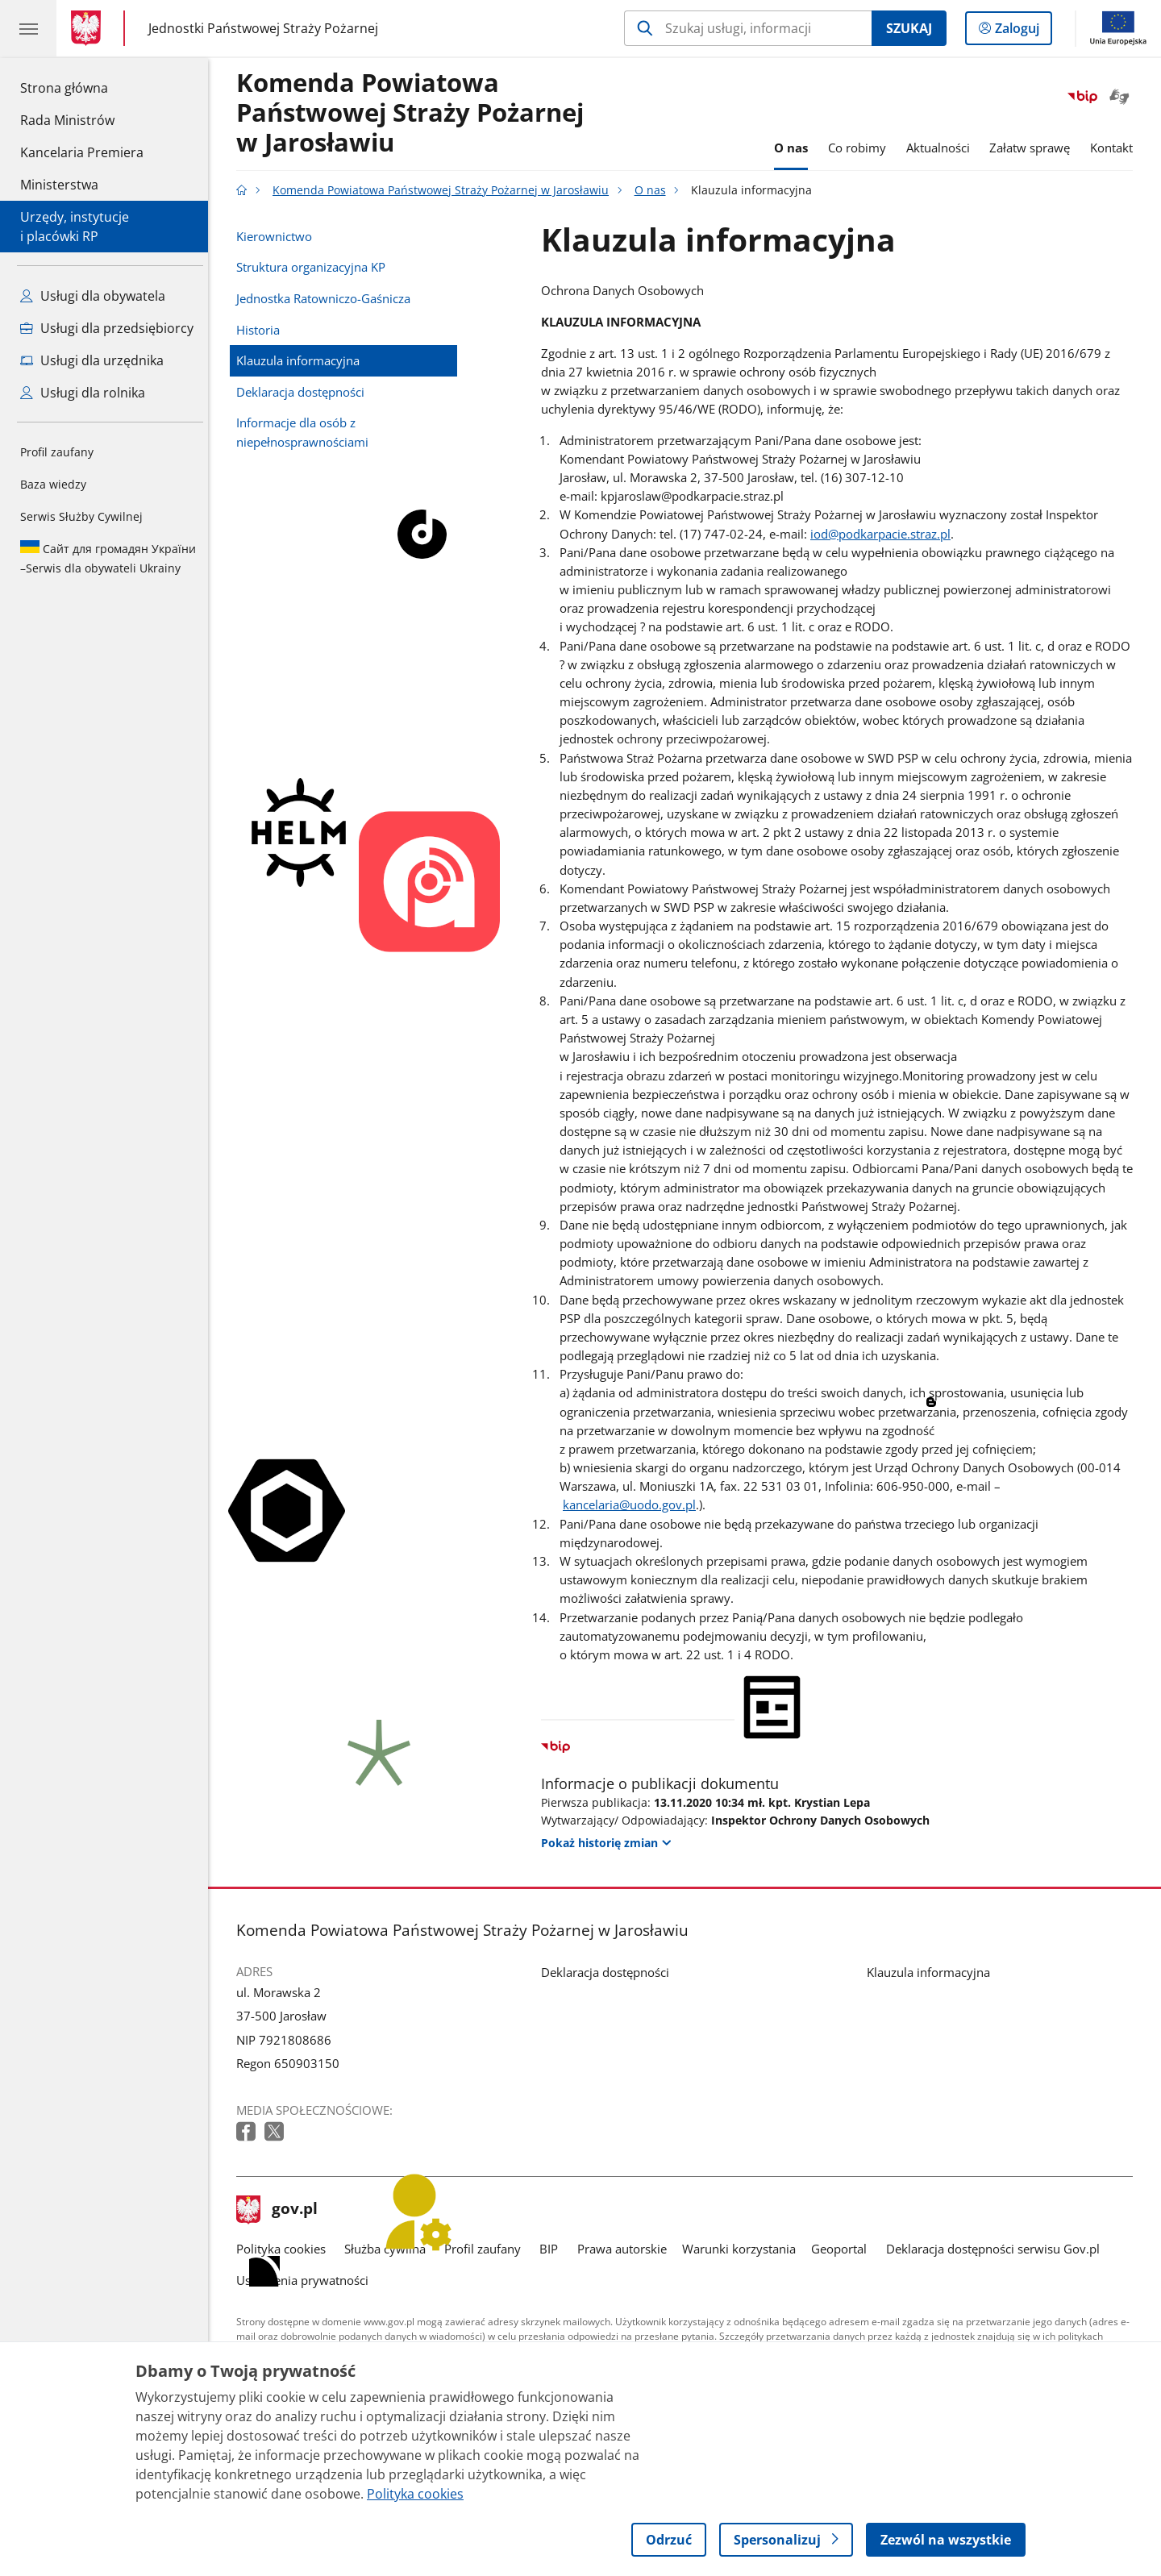  Describe the element at coordinates (414, 2213) in the screenshot. I see `access user account settings` at that location.